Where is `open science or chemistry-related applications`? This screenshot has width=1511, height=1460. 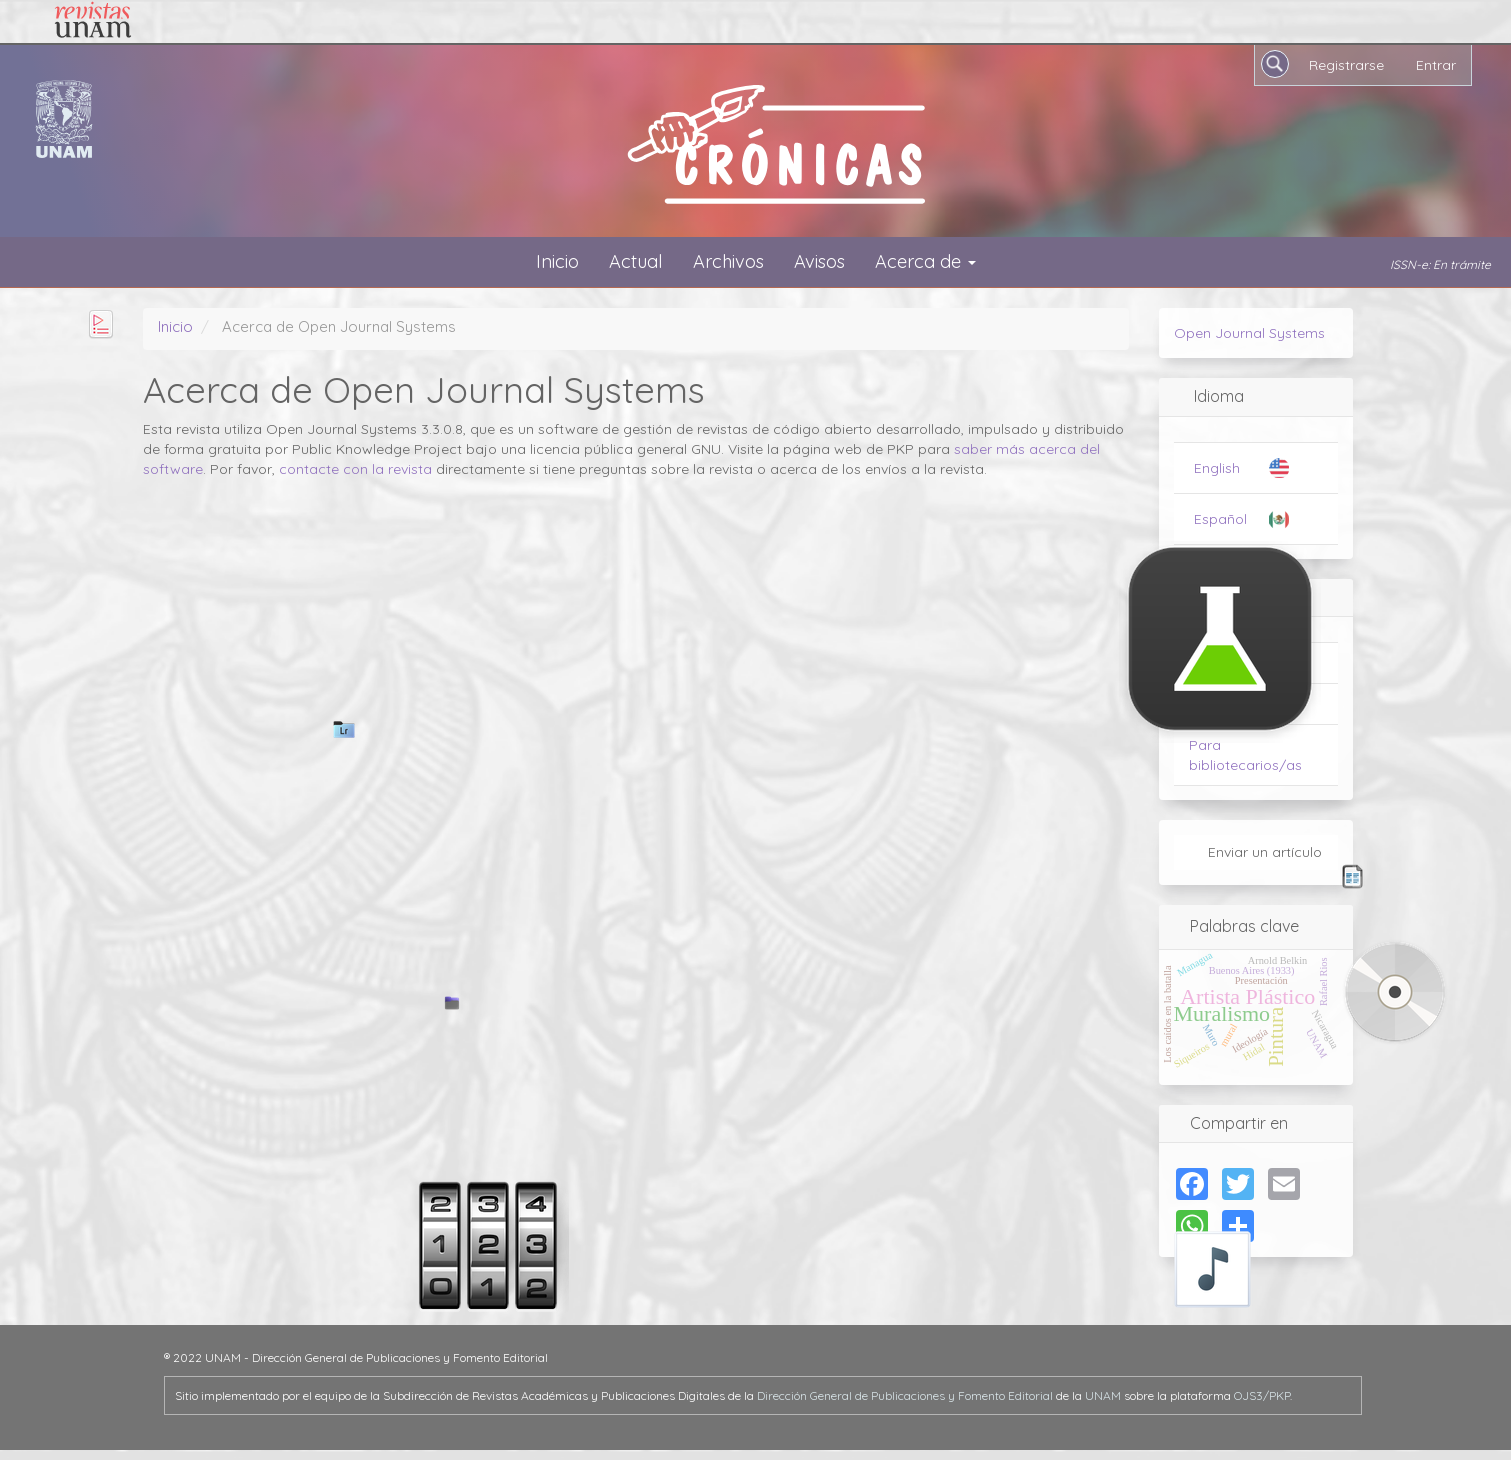 open science or chemistry-related applications is located at coordinates (1220, 642).